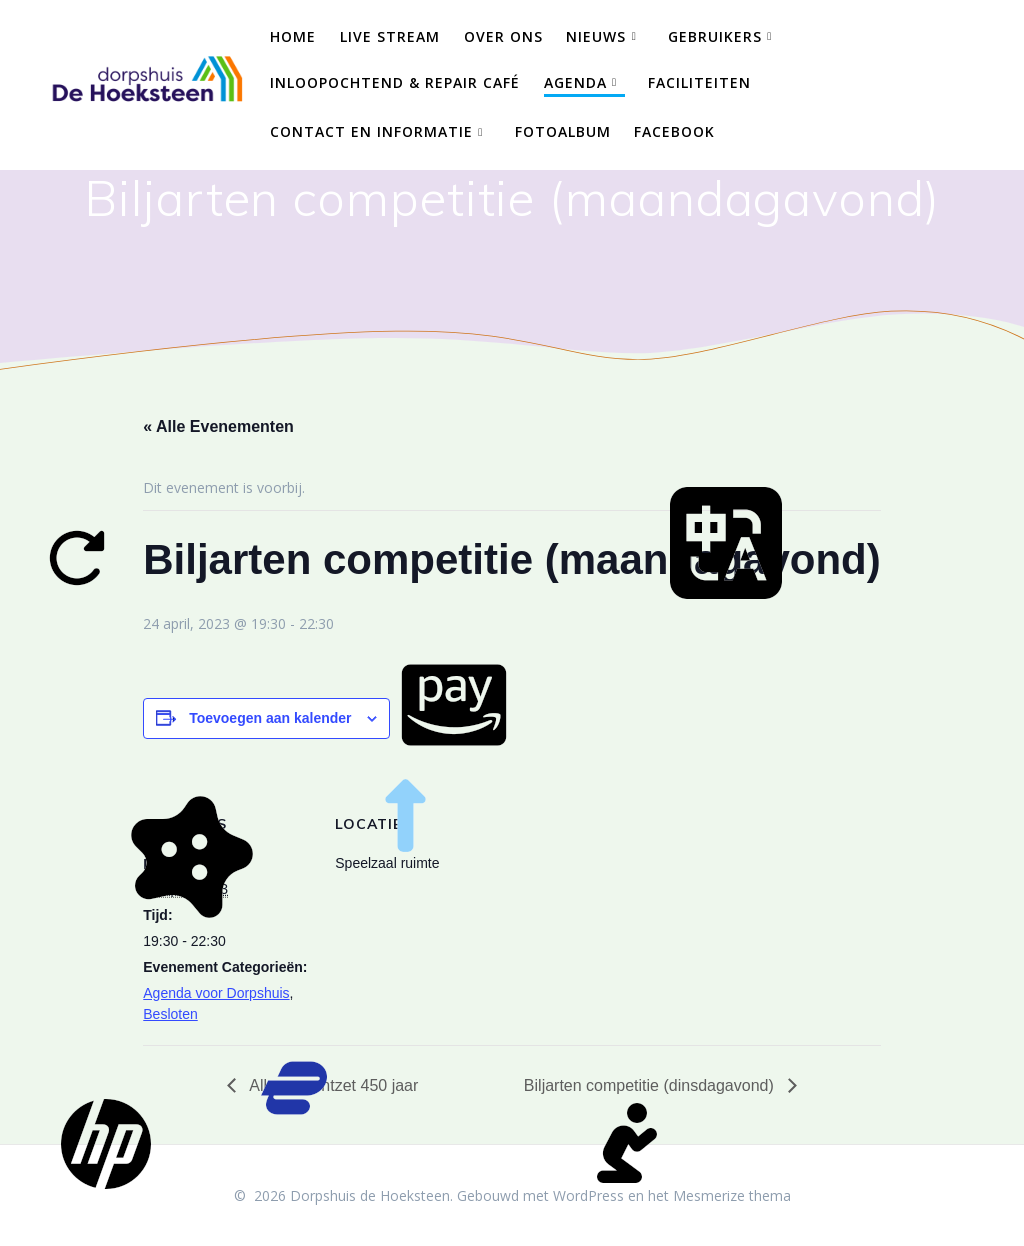 The width and height of the screenshot is (1024, 1246). Describe the element at coordinates (106, 1144) in the screenshot. I see `HP brand logo` at that location.